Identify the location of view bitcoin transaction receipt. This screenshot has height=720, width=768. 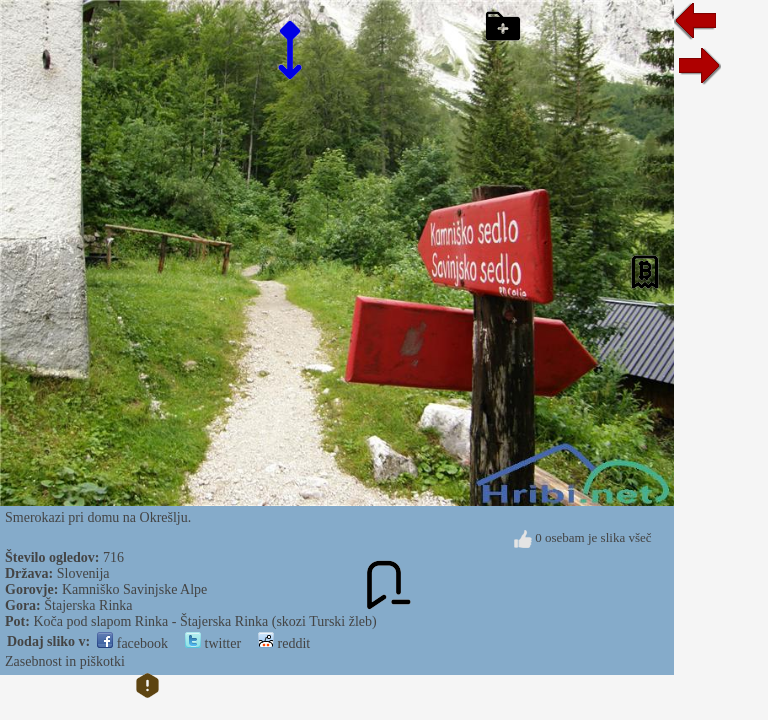
(645, 272).